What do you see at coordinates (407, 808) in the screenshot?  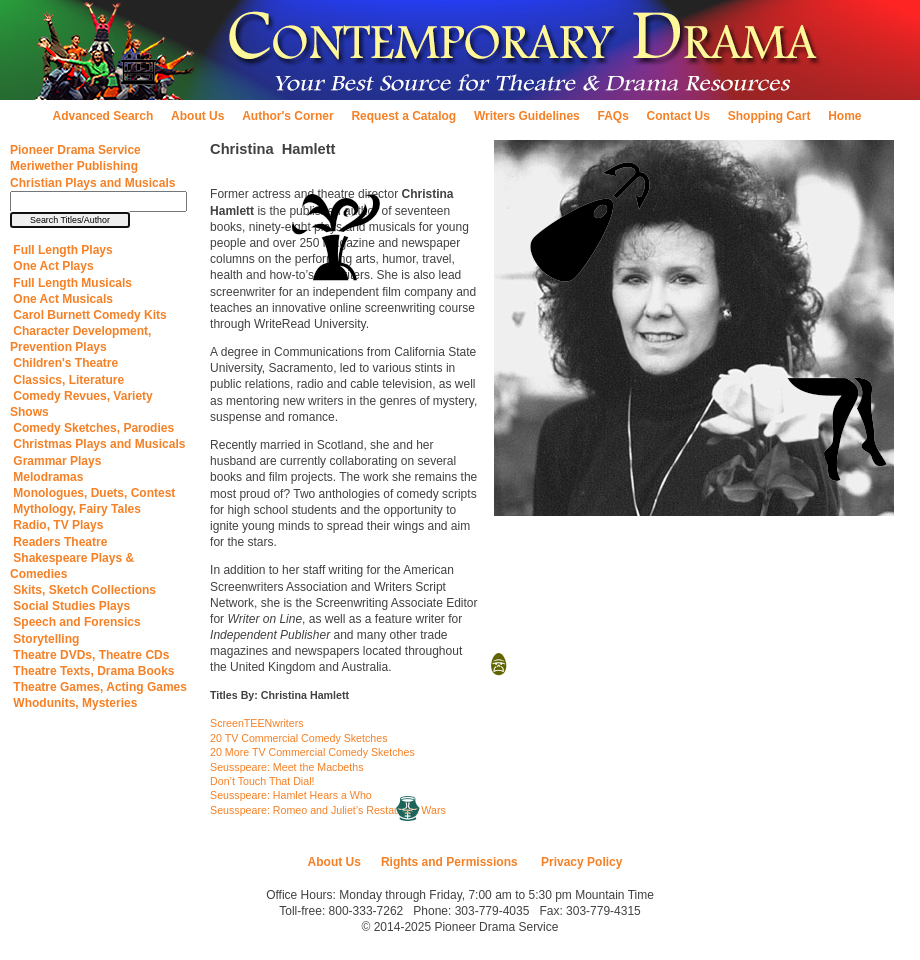 I see `equip leather armor to your character` at bounding box center [407, 808].